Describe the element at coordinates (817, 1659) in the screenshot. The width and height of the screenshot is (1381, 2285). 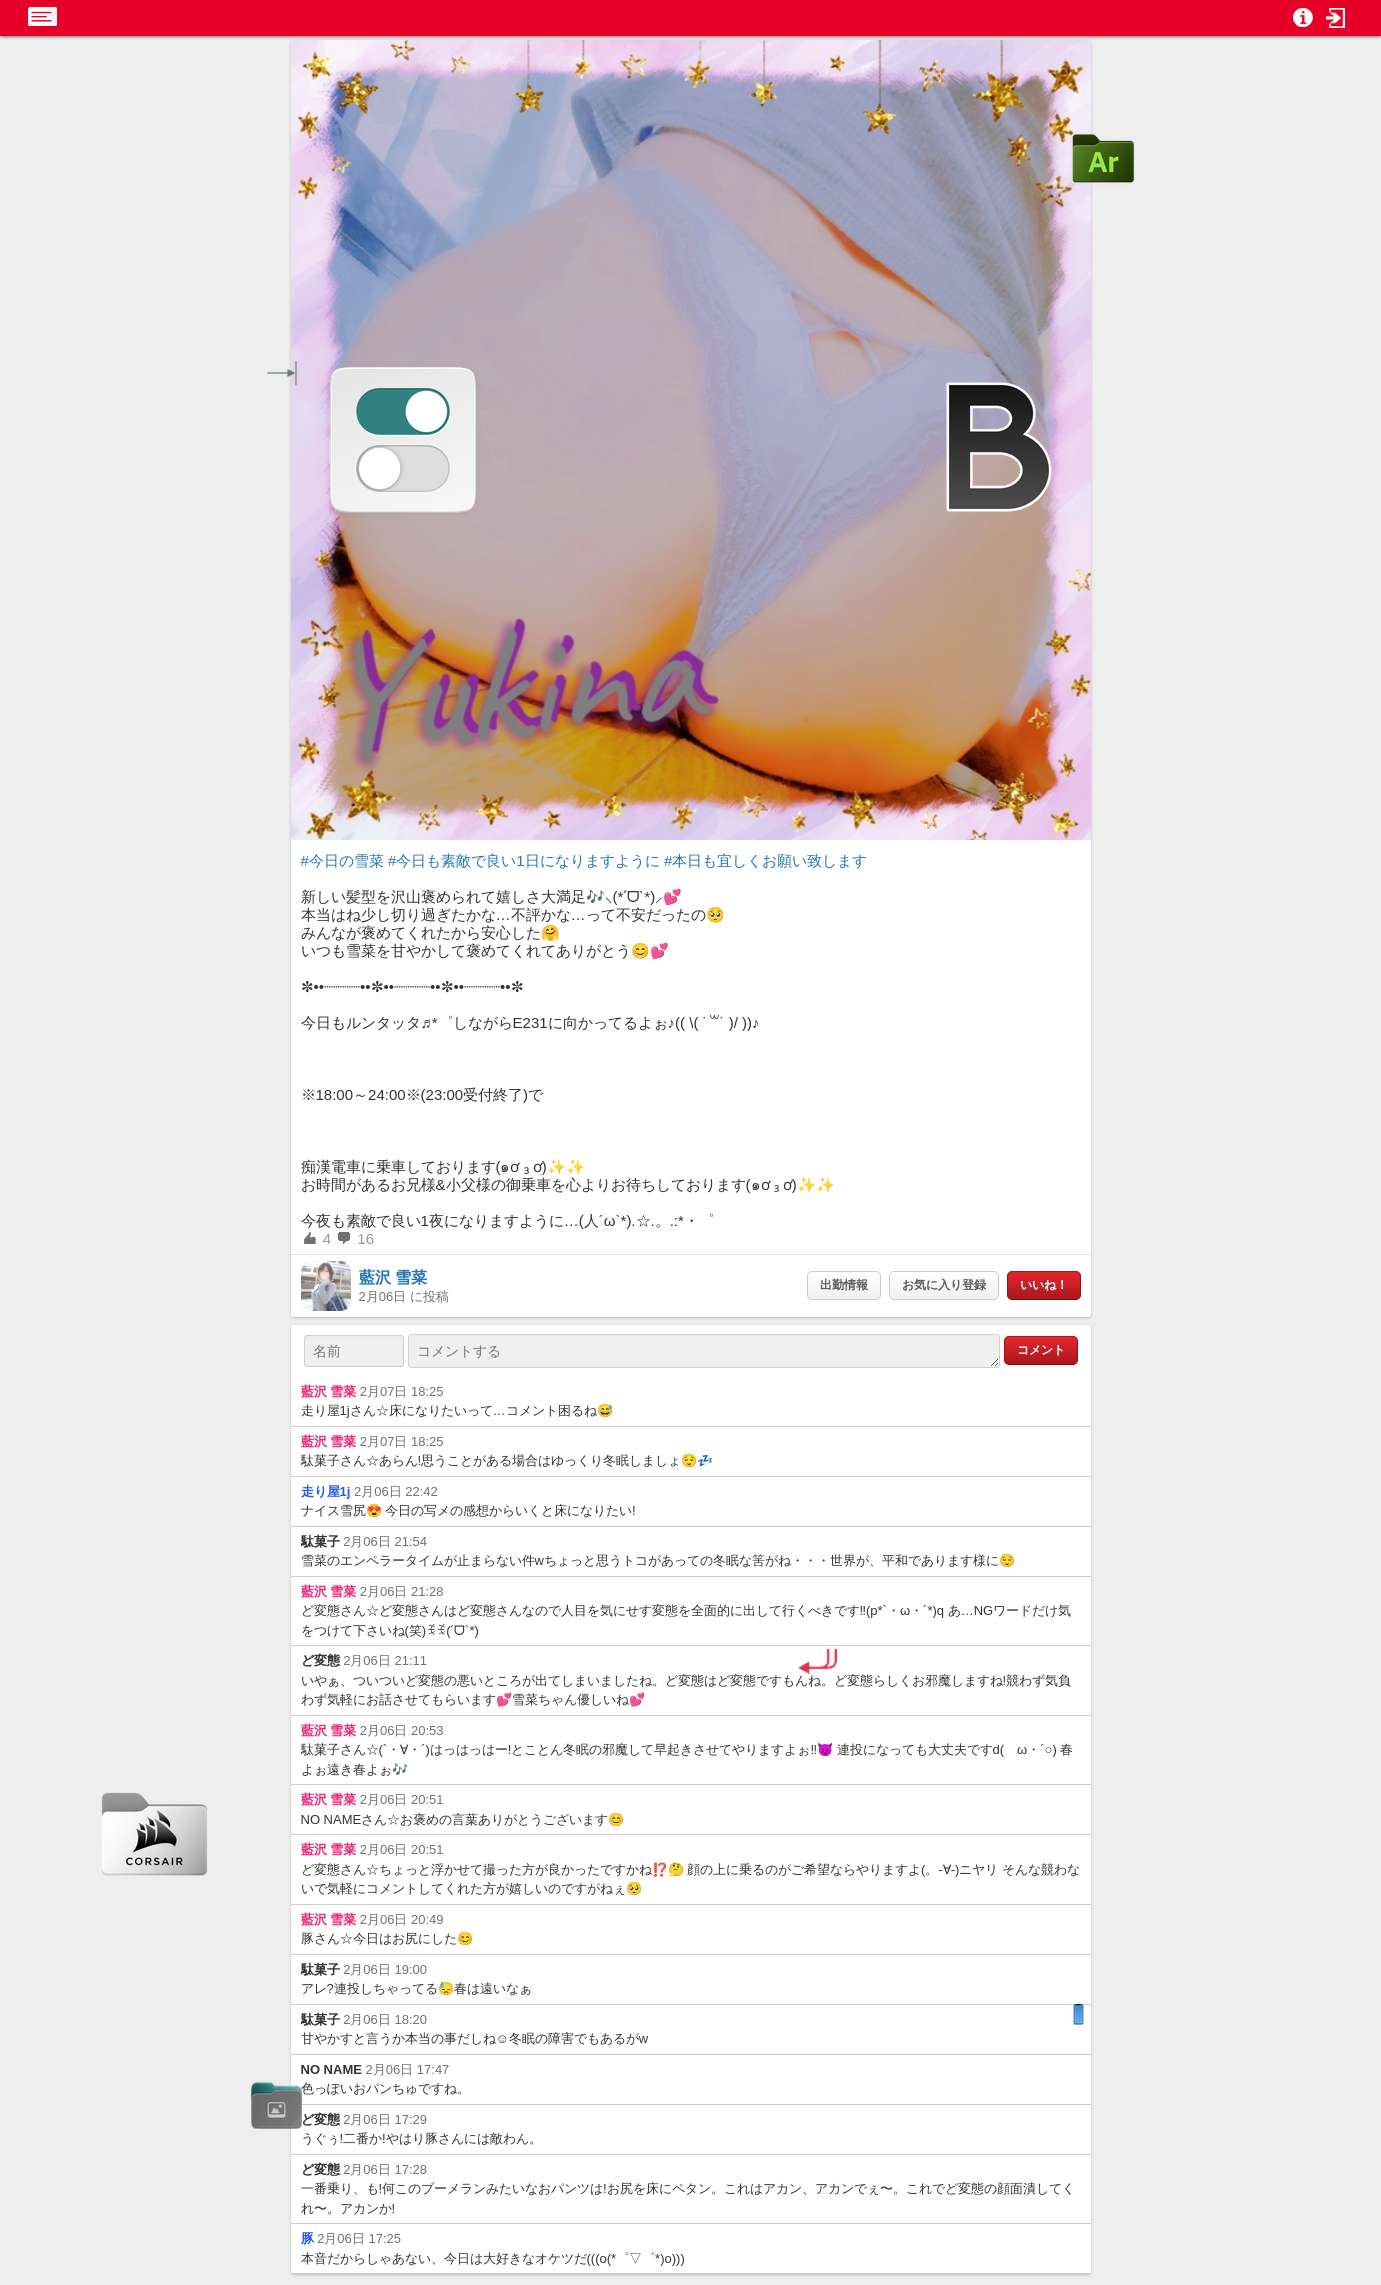
I see `reply to all recipients of an email` at that location.